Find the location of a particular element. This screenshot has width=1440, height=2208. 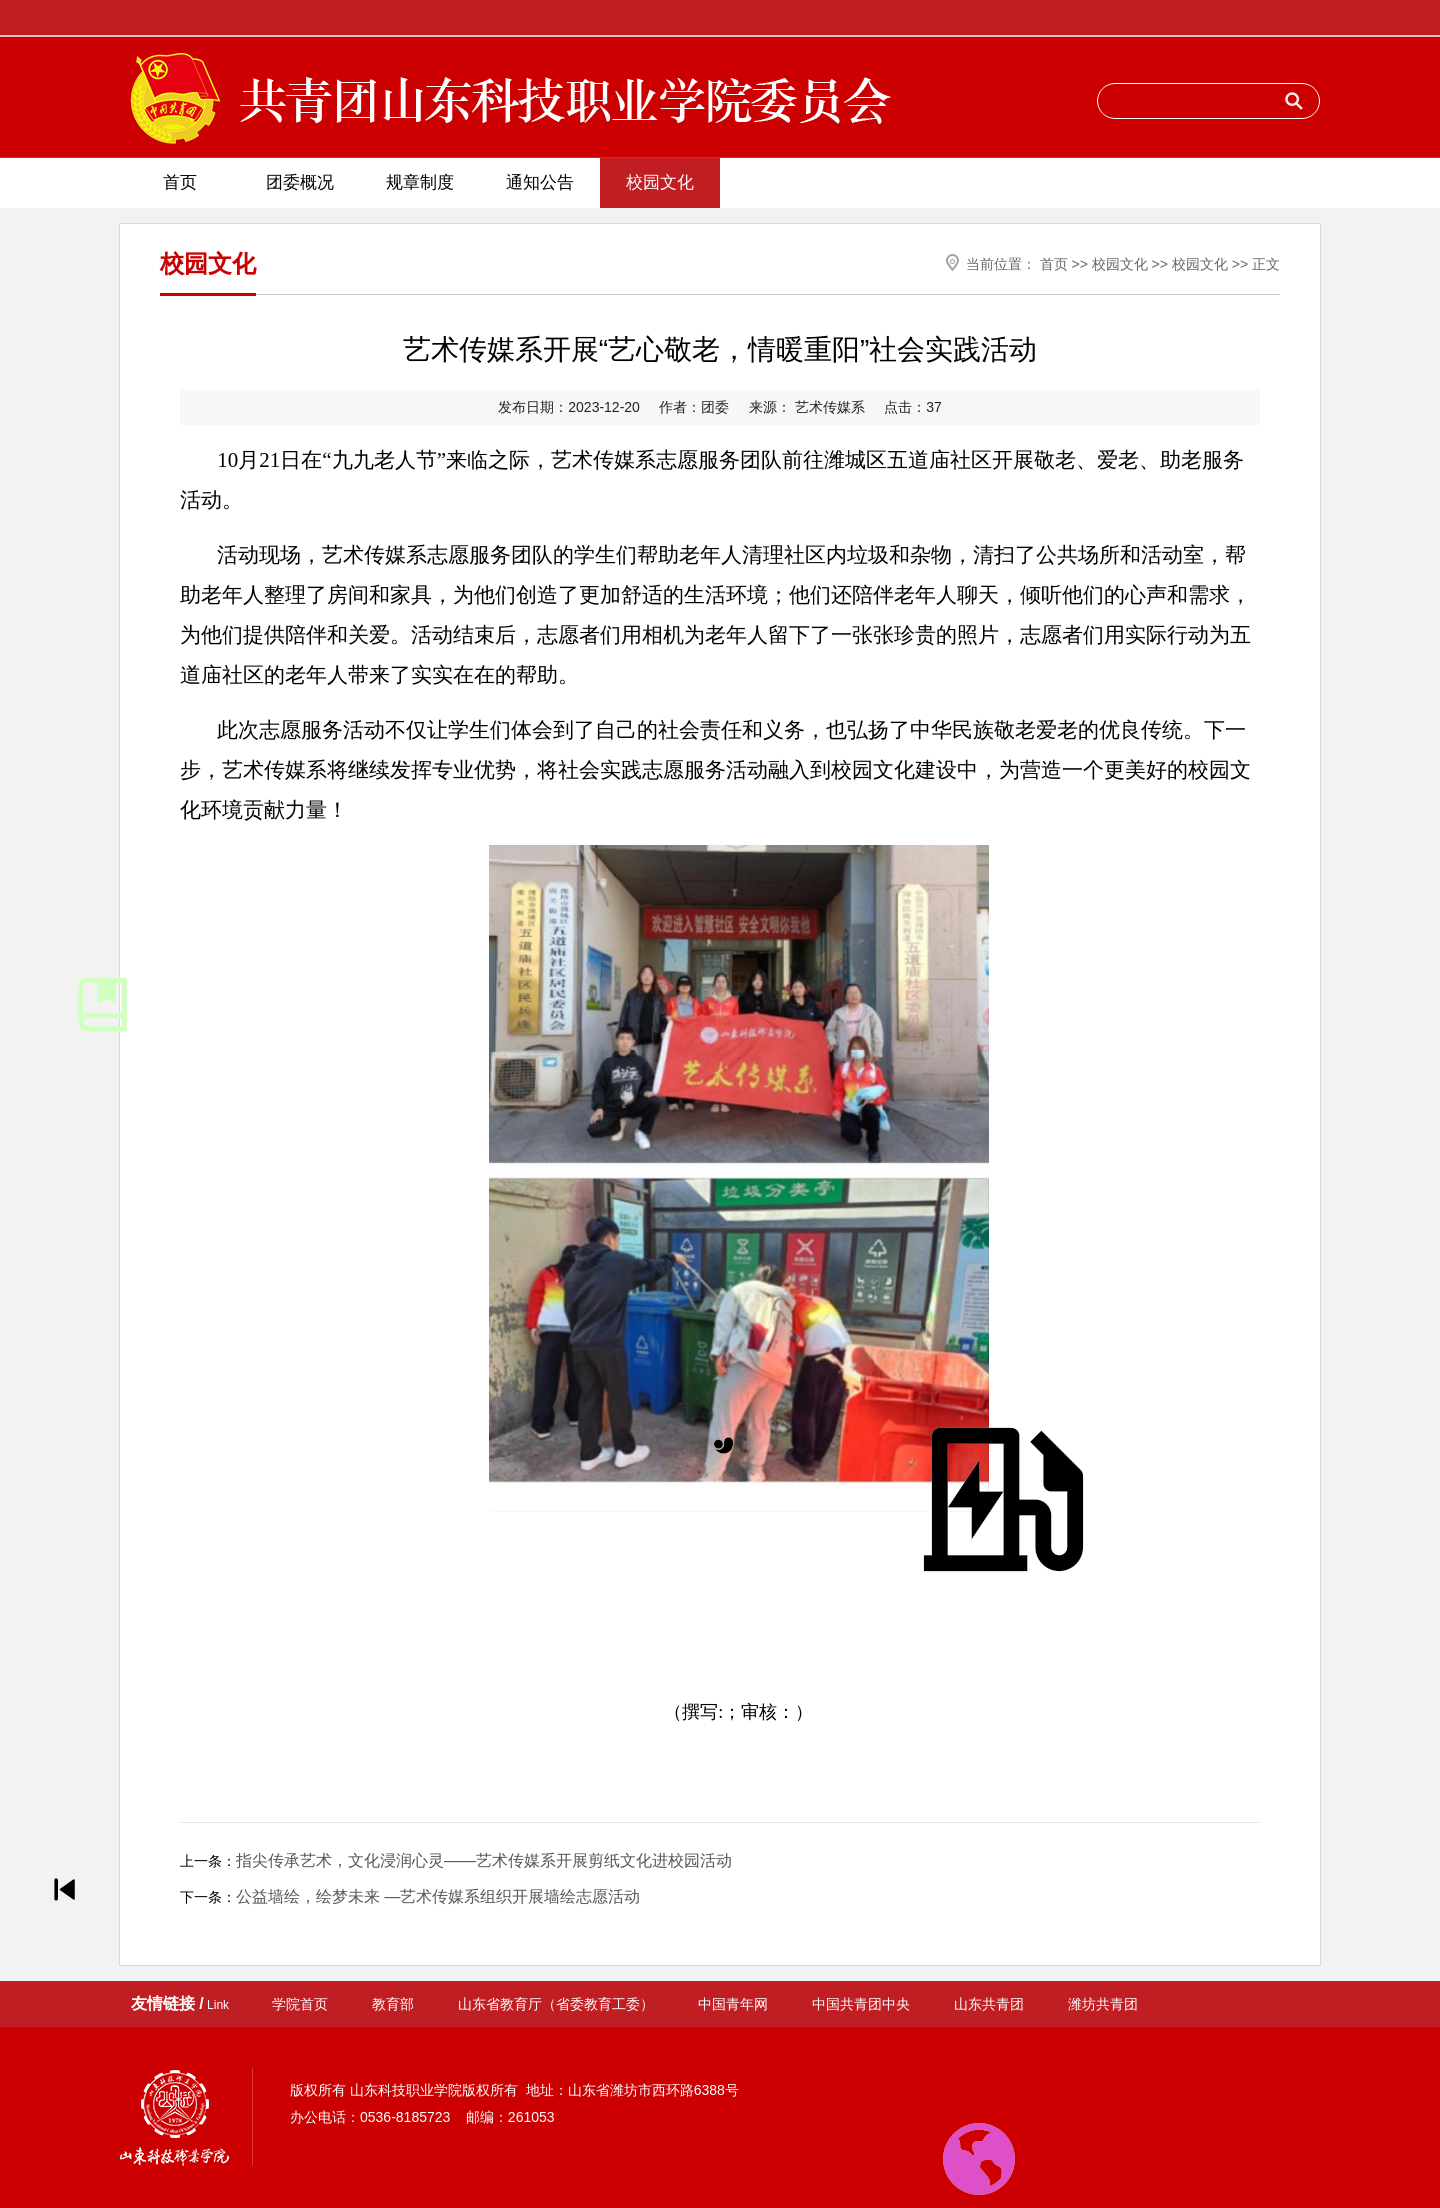

skip to previous track is located at coordinates (65, 1889).